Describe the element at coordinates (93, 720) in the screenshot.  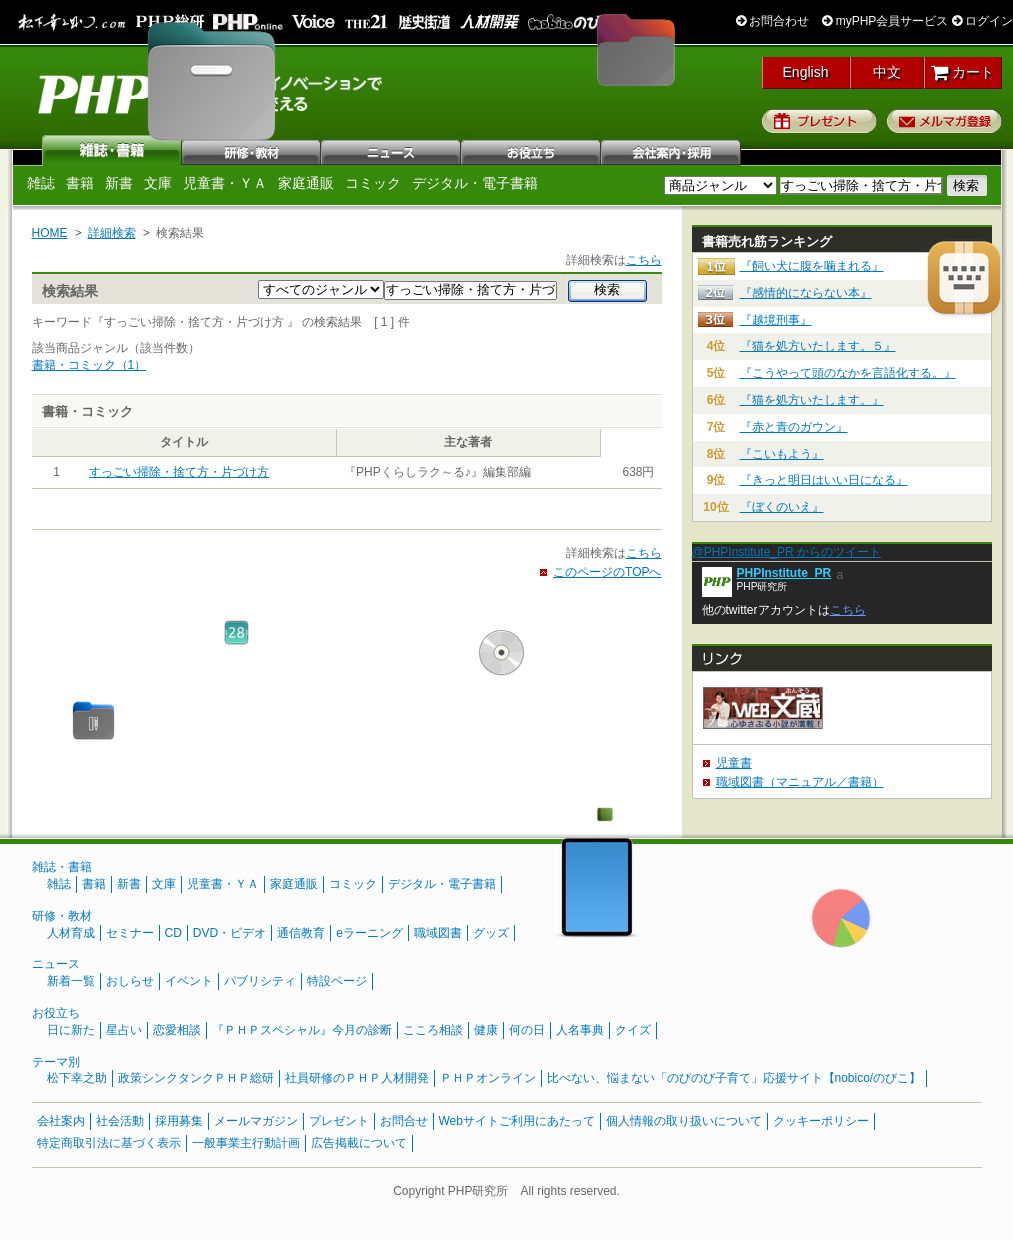
I see `access your templates folder` at that location.